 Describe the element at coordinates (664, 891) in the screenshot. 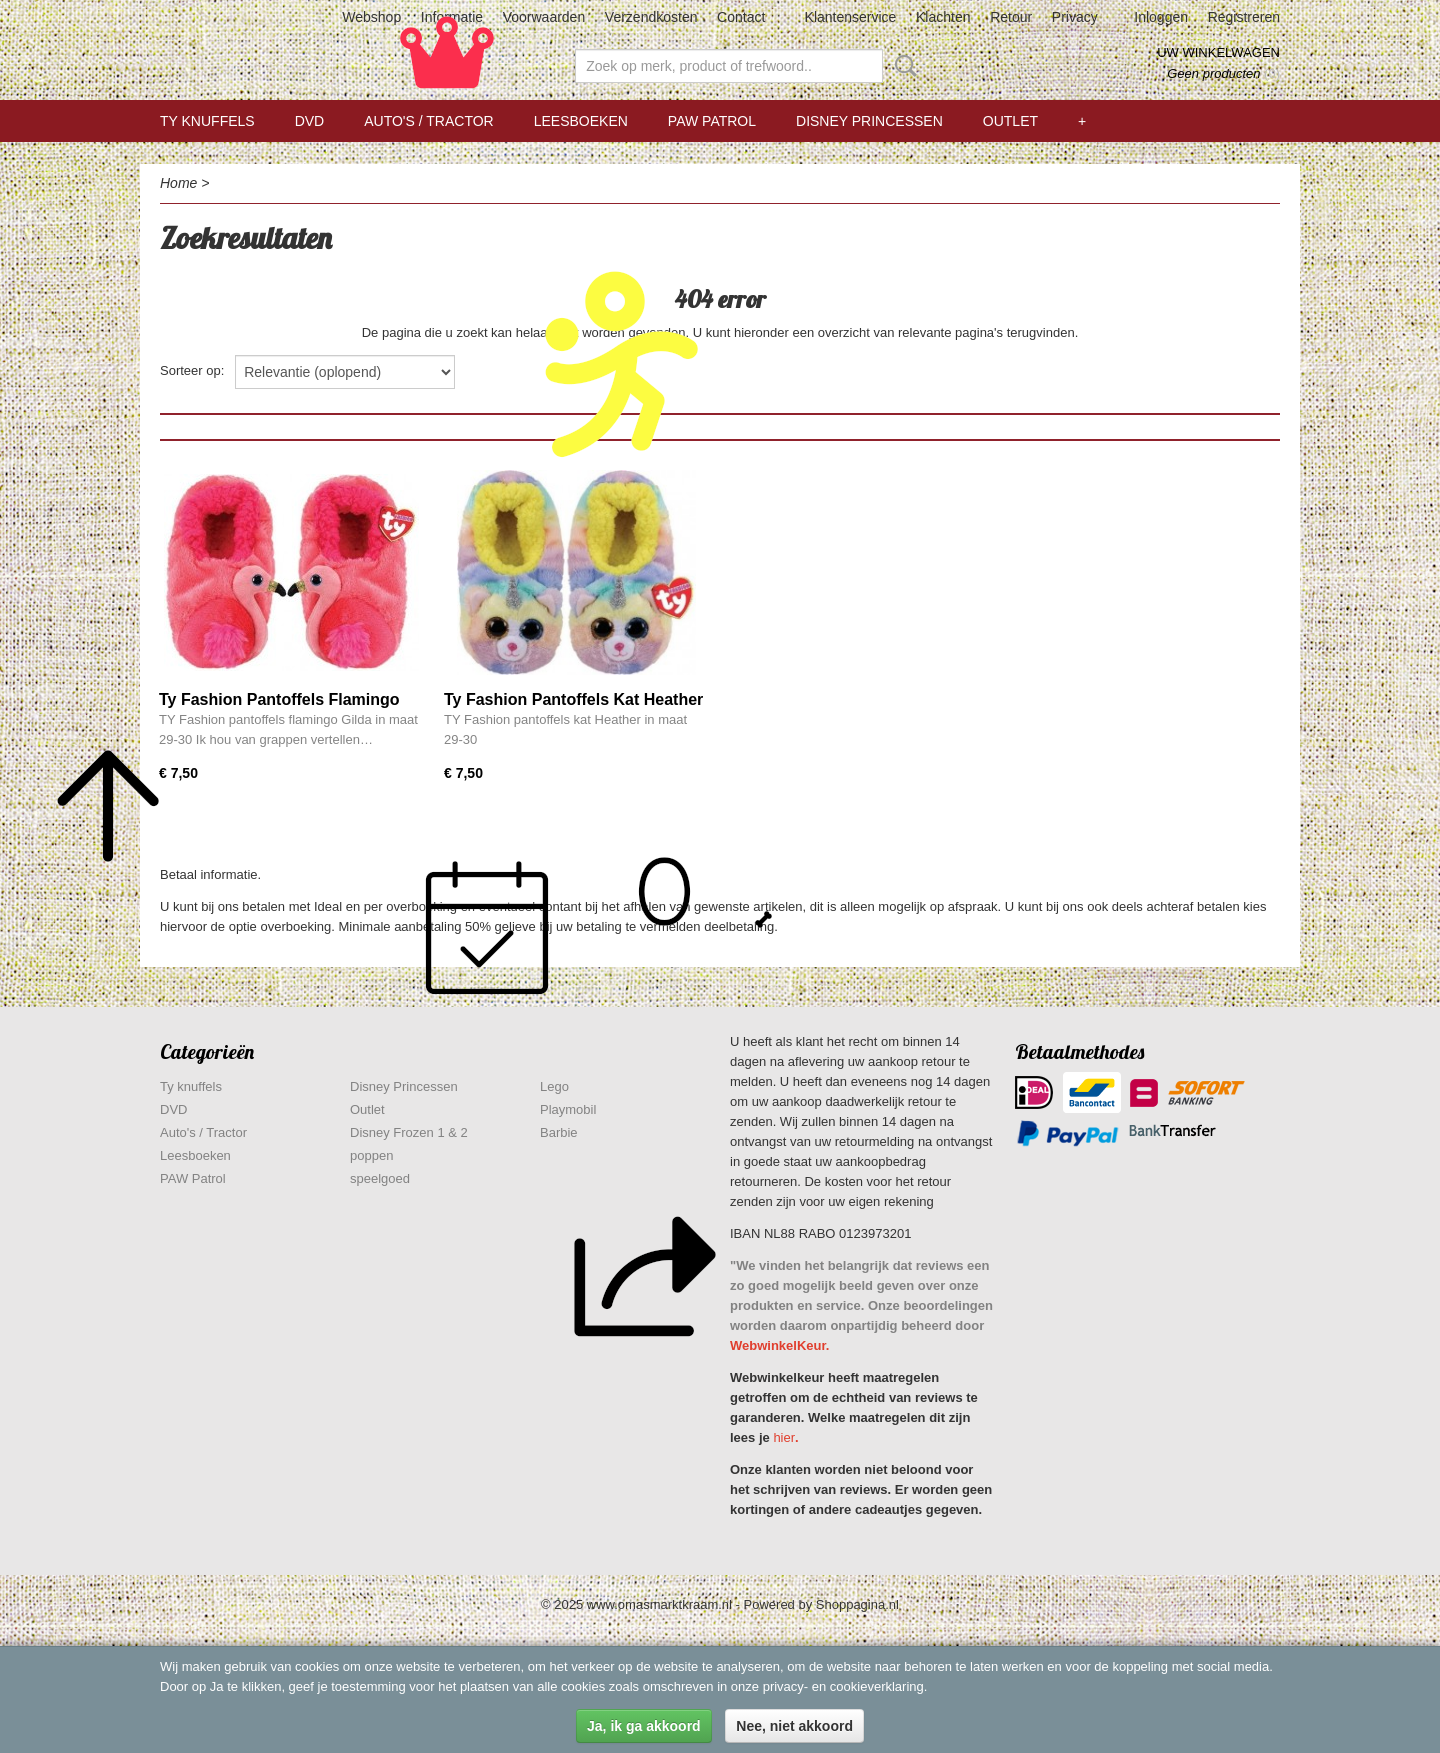

I see `indicates zero or no items` at that location.